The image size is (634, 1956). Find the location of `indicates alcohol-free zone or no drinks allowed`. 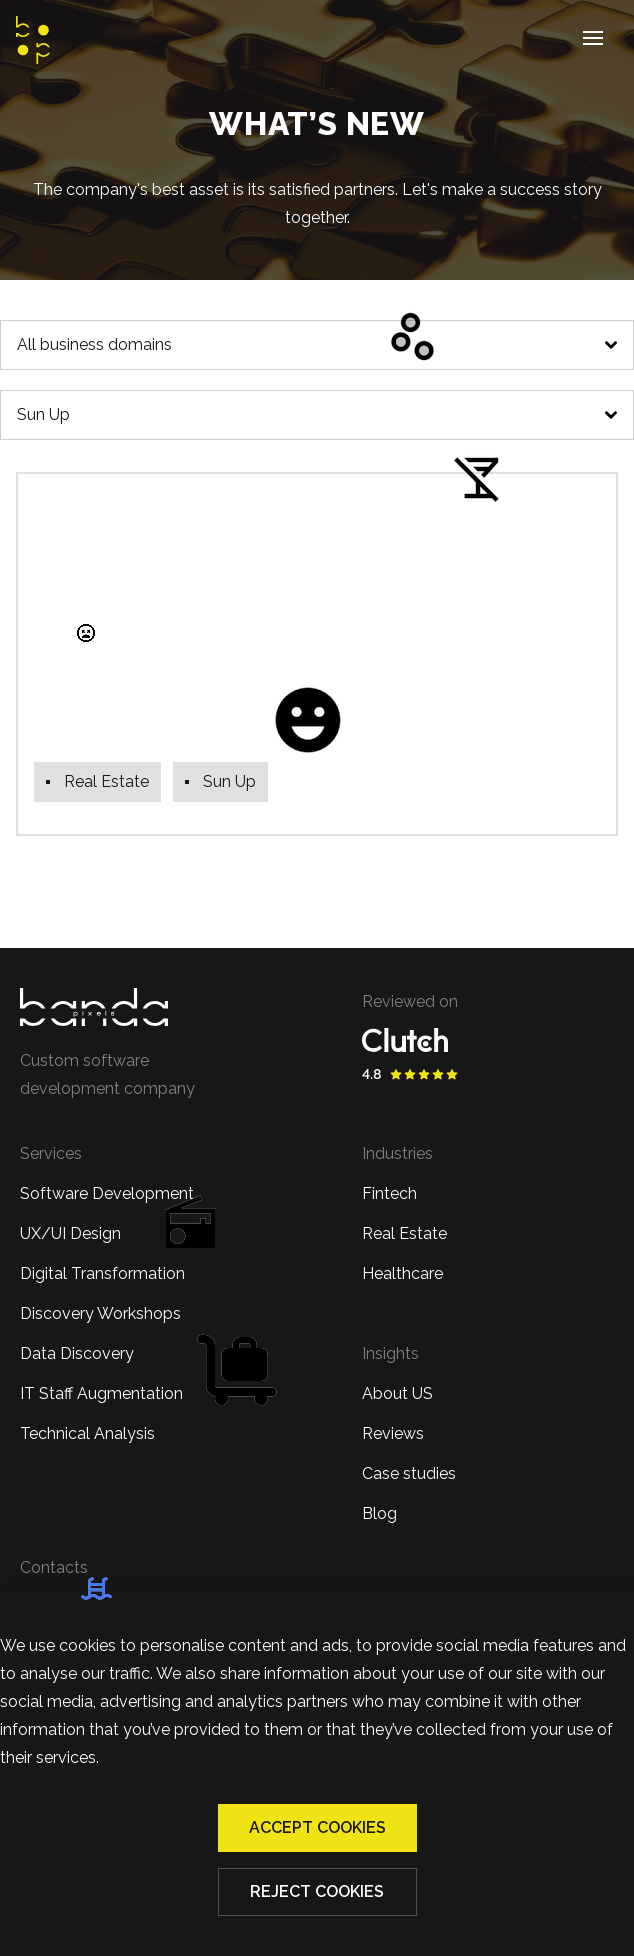

indicates alcohol-free zone or no drinks allowed is located at coordinates (478, 478).